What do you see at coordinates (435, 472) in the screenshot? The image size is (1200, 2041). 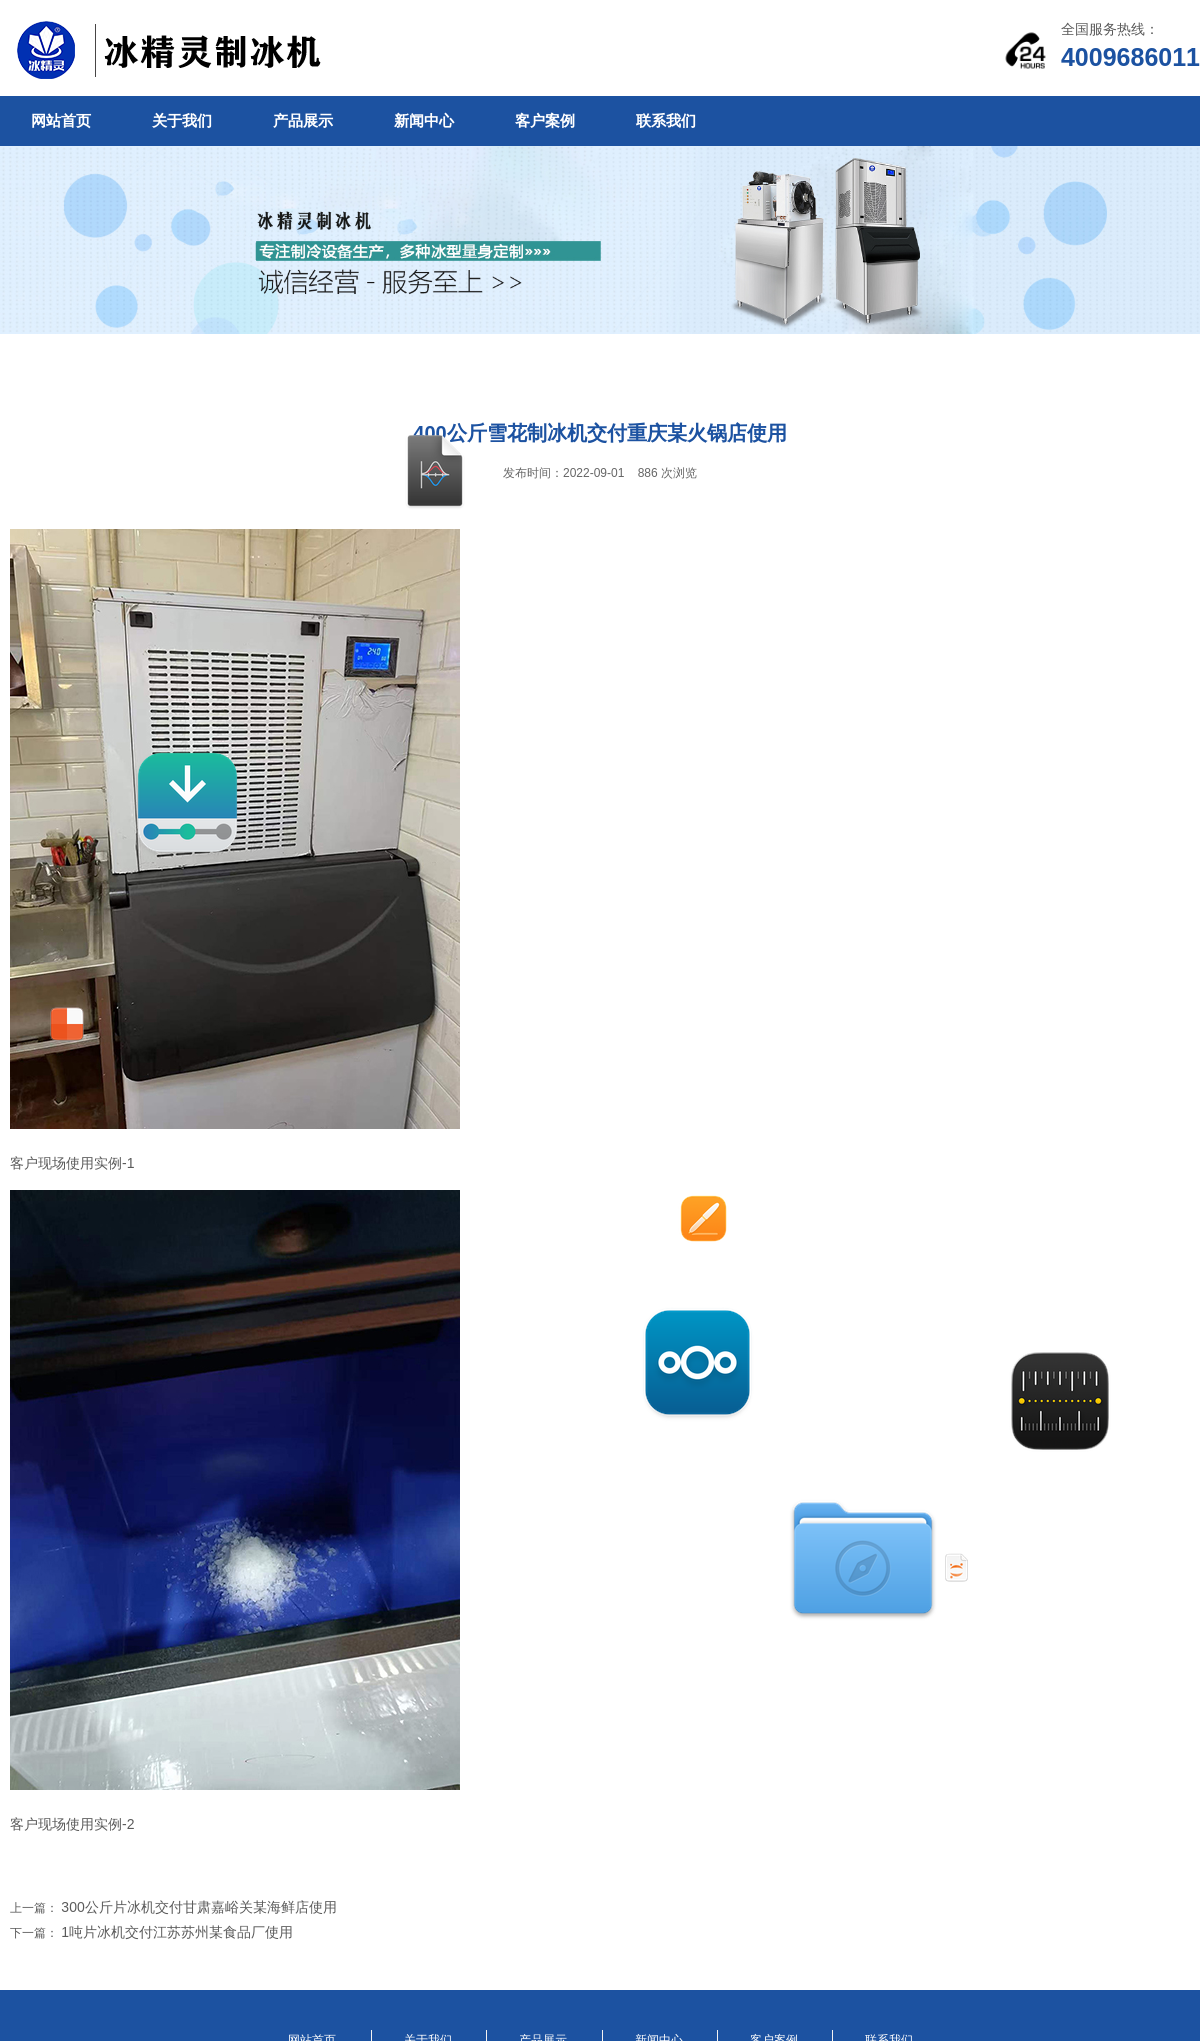 I see `open a LabPlot2 data analysis file` at bounding box center [435, 472].